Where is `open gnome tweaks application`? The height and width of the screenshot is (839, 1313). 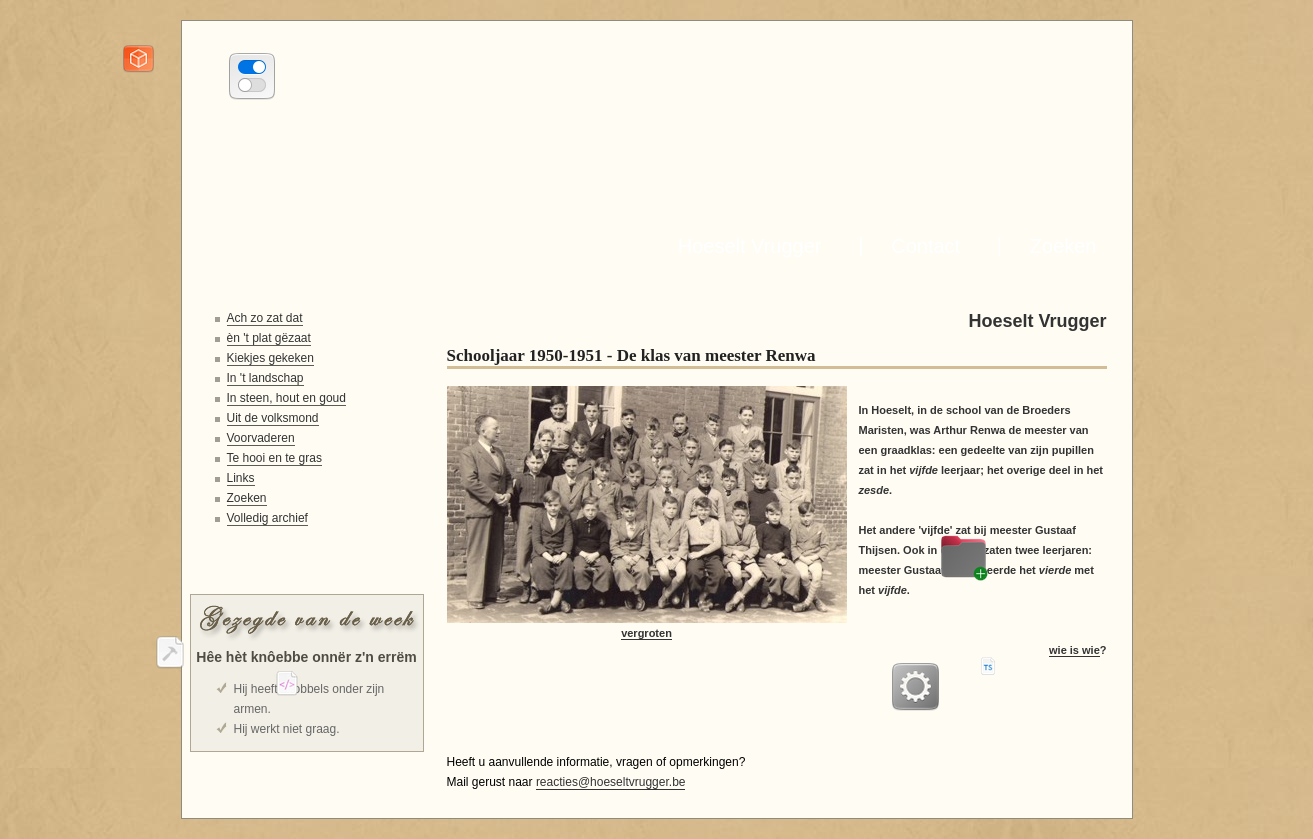
open gnome tweaks application is located at coordinates (252, 76).